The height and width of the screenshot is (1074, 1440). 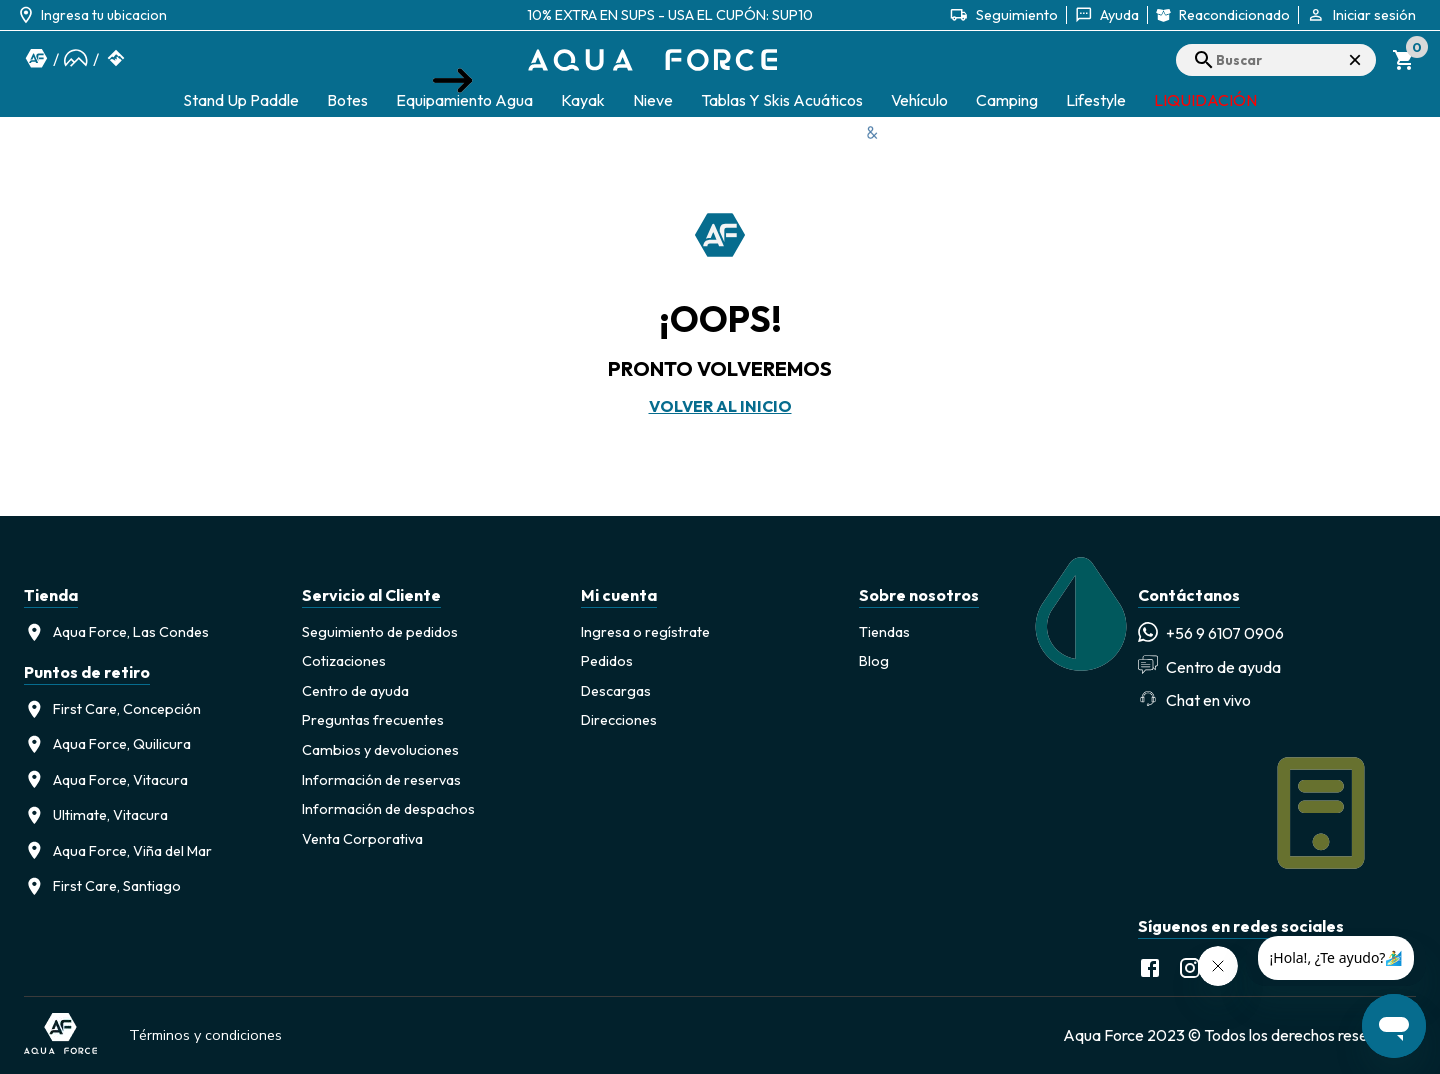 What do you see at coordinates (452, 80) in the screenshot?
I see `navigate to the next item or step` at bounding box center [452, 80].